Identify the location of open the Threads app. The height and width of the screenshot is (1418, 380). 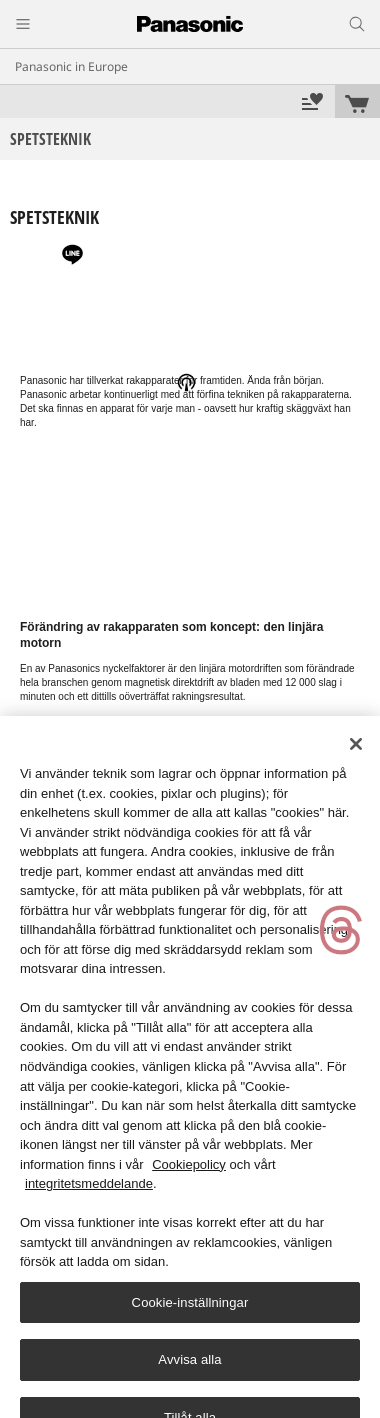
(341, 930).